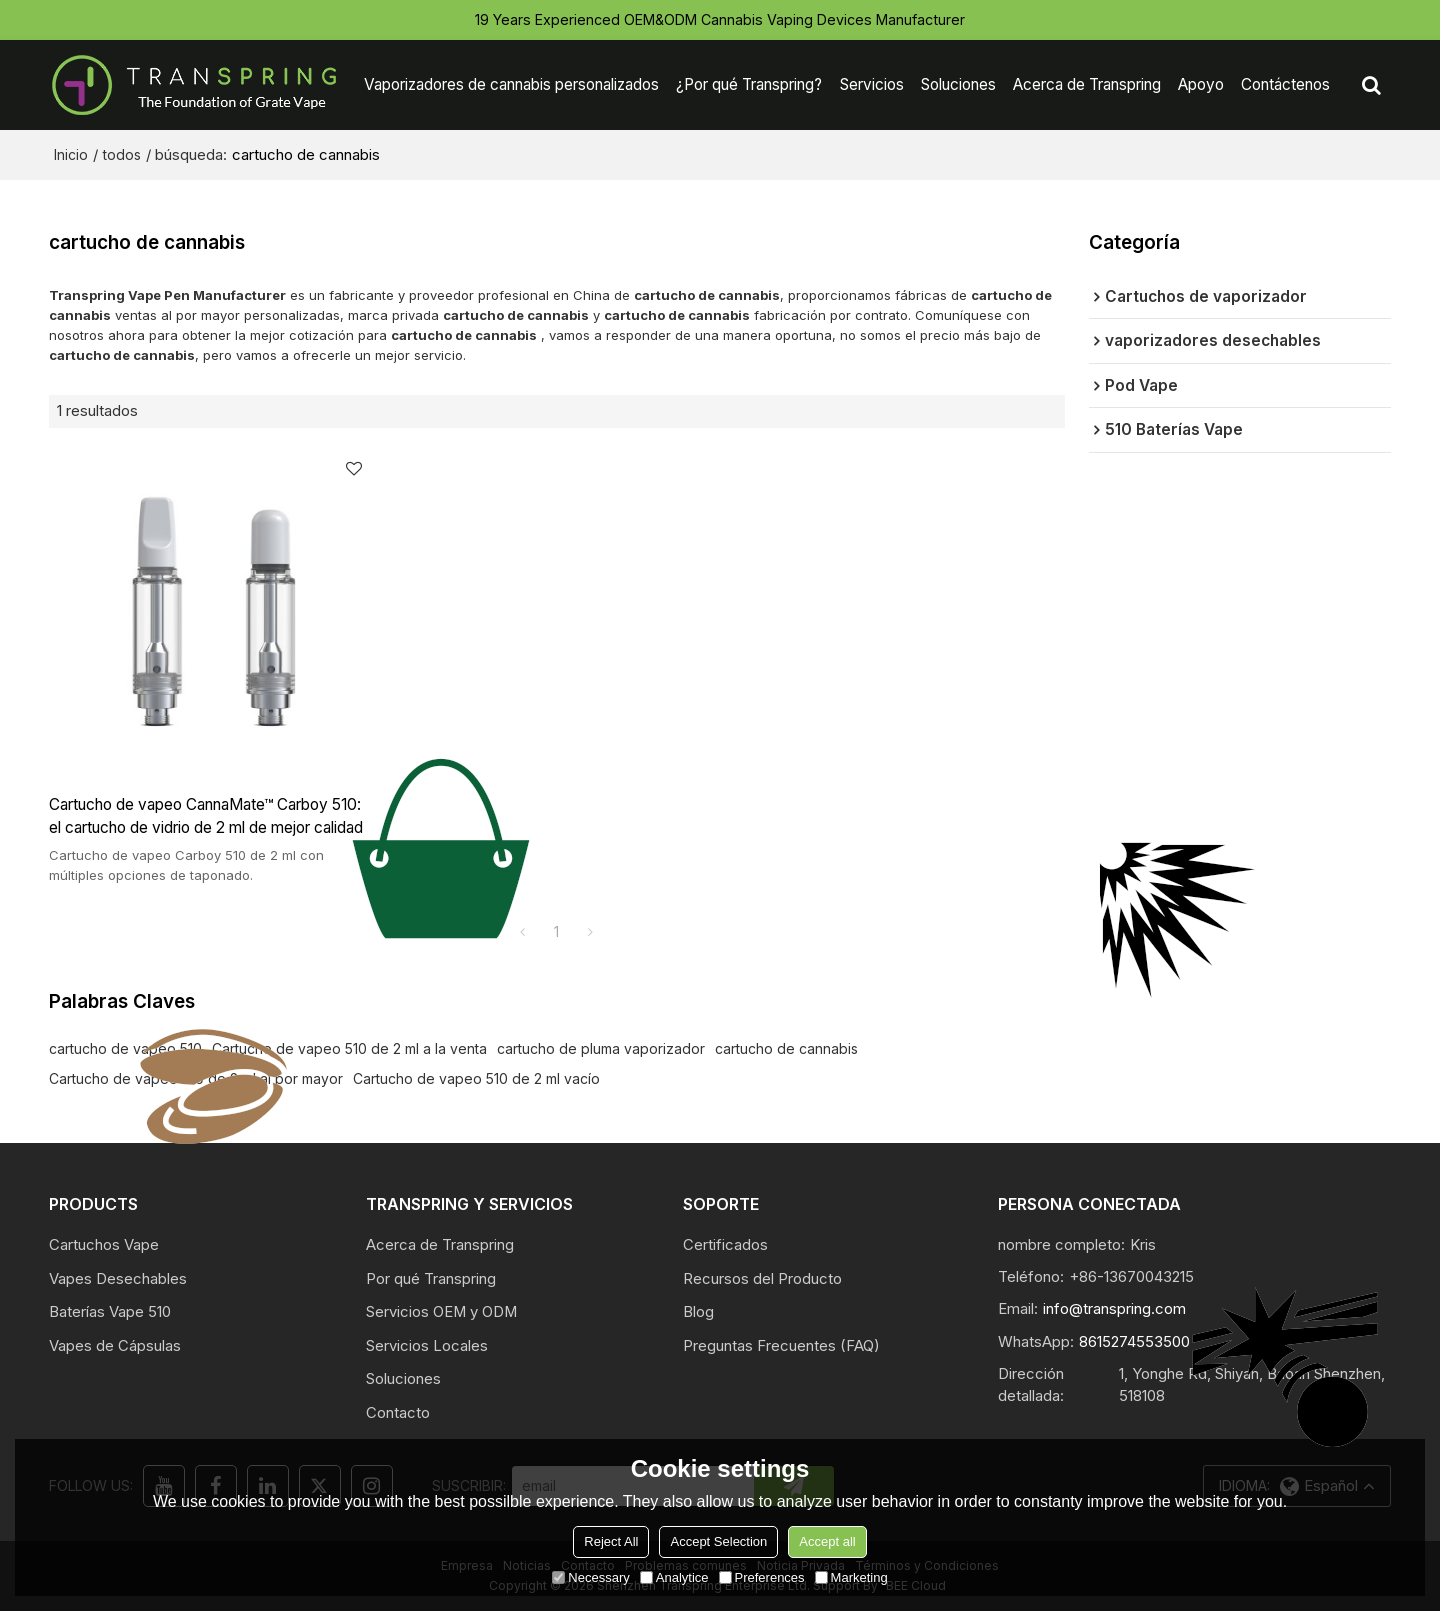 This screenshot has width=1440, height=1611. Describe the element at coordinates (213, 1086) in the screenshot. I see `indicates seafood or shellfish category` at that location.